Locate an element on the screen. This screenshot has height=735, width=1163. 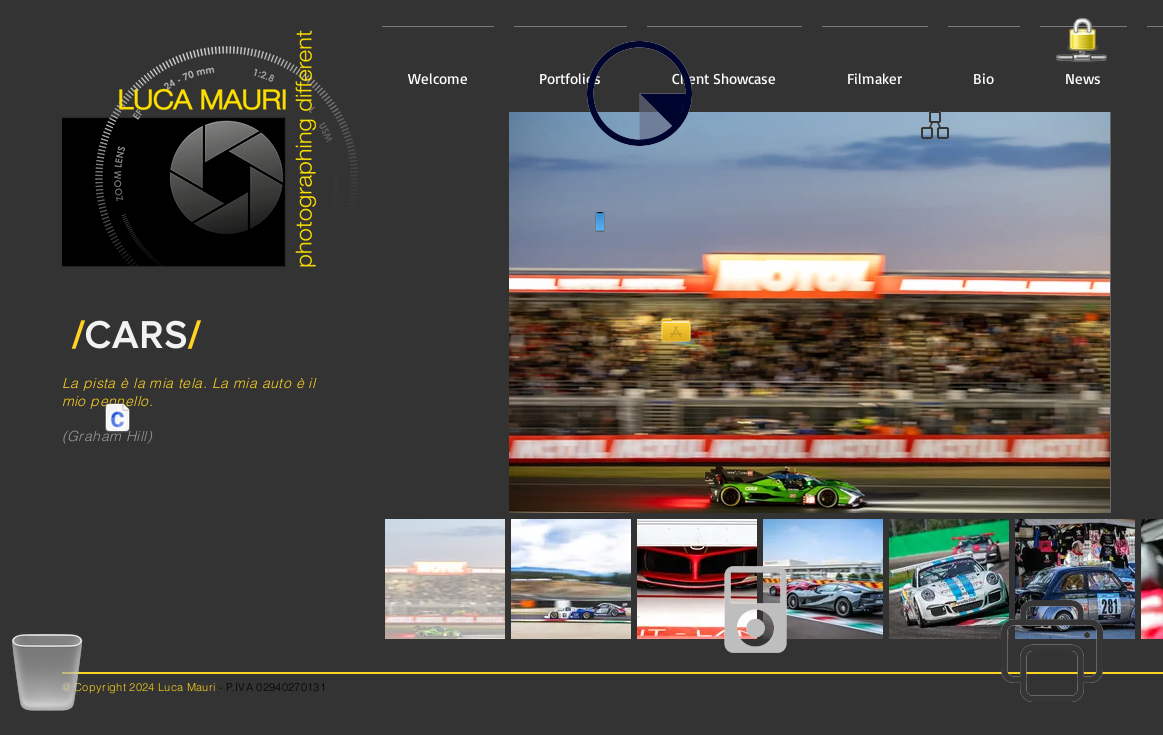
open the trash to view deleted items is located at coordinates (47, 671).